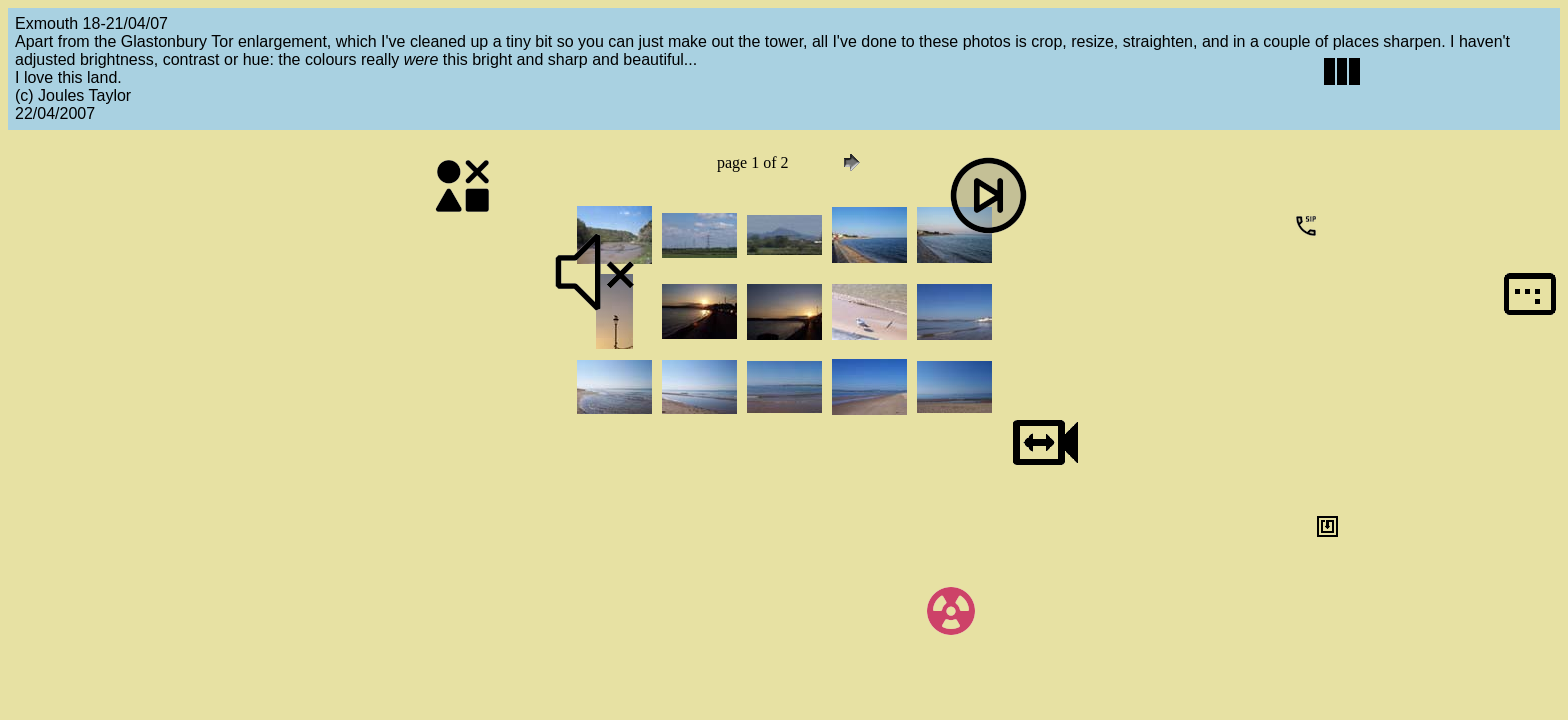  What do you see at coordinates (595, 272) in the screenshot?
I see `mute audio or sound` at bounding box center [595, 272].